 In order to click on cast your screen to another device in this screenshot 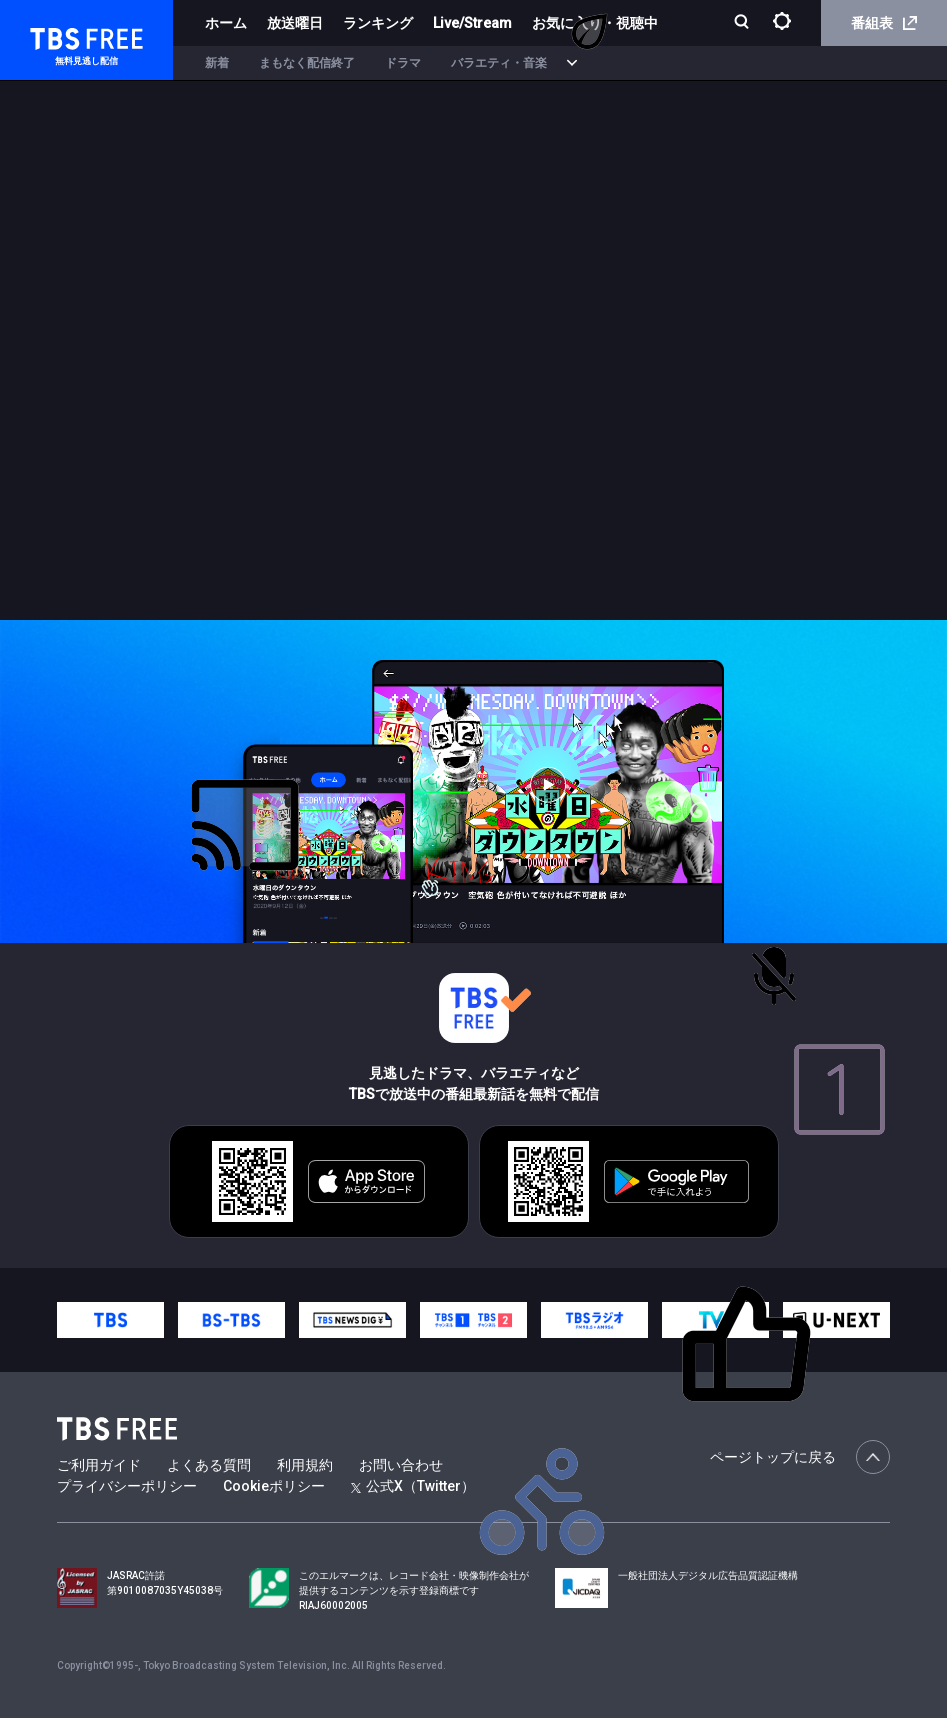, I will do `click(245, 825)`.